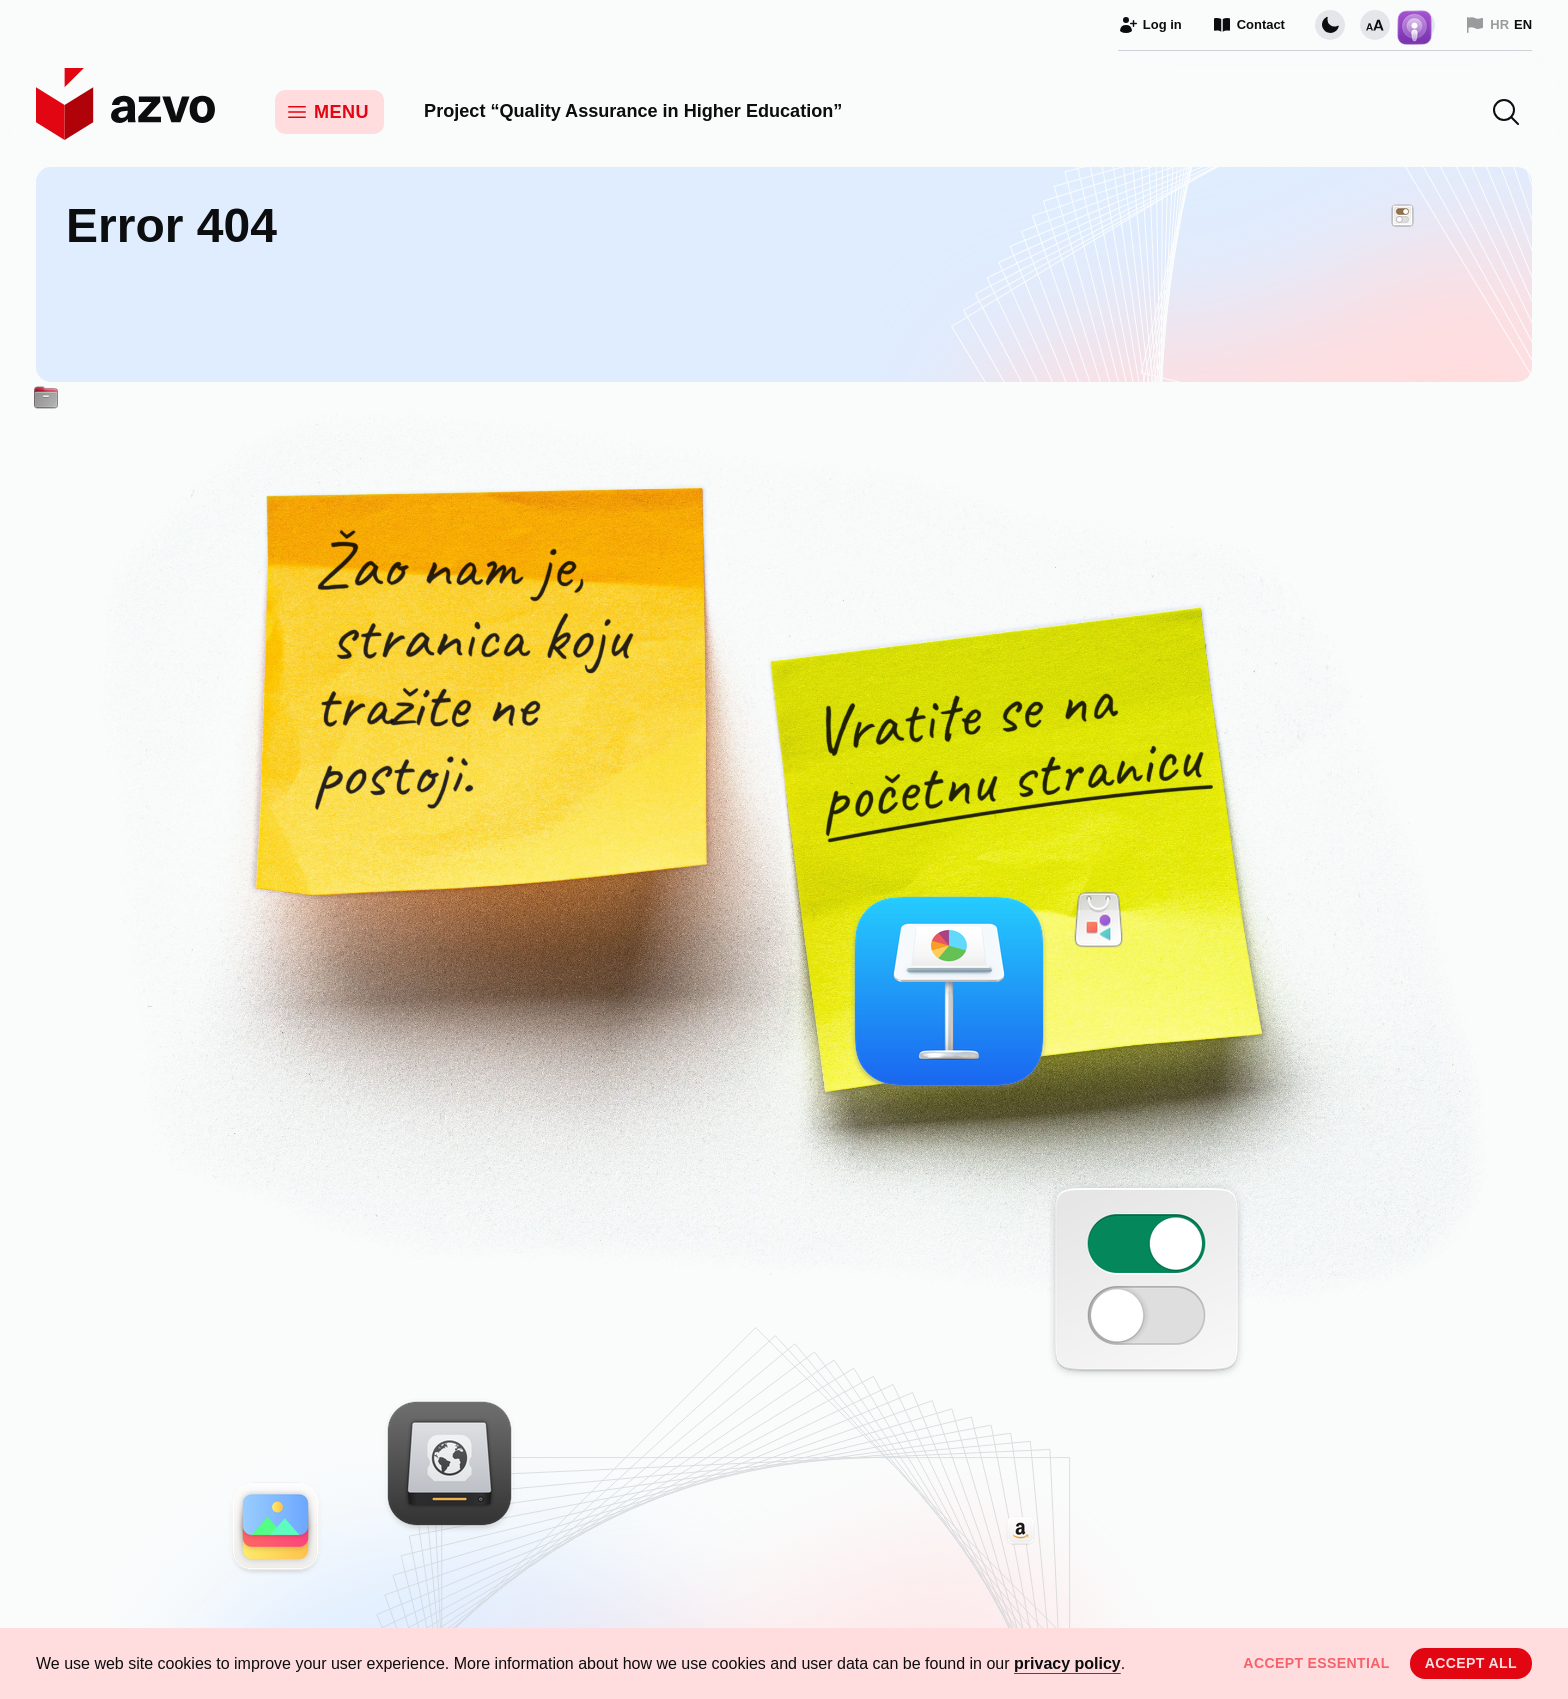  Describe the element at coordinates (949, 991) in the screenshot. I see `open Apple Keynote presentation app` at that location.